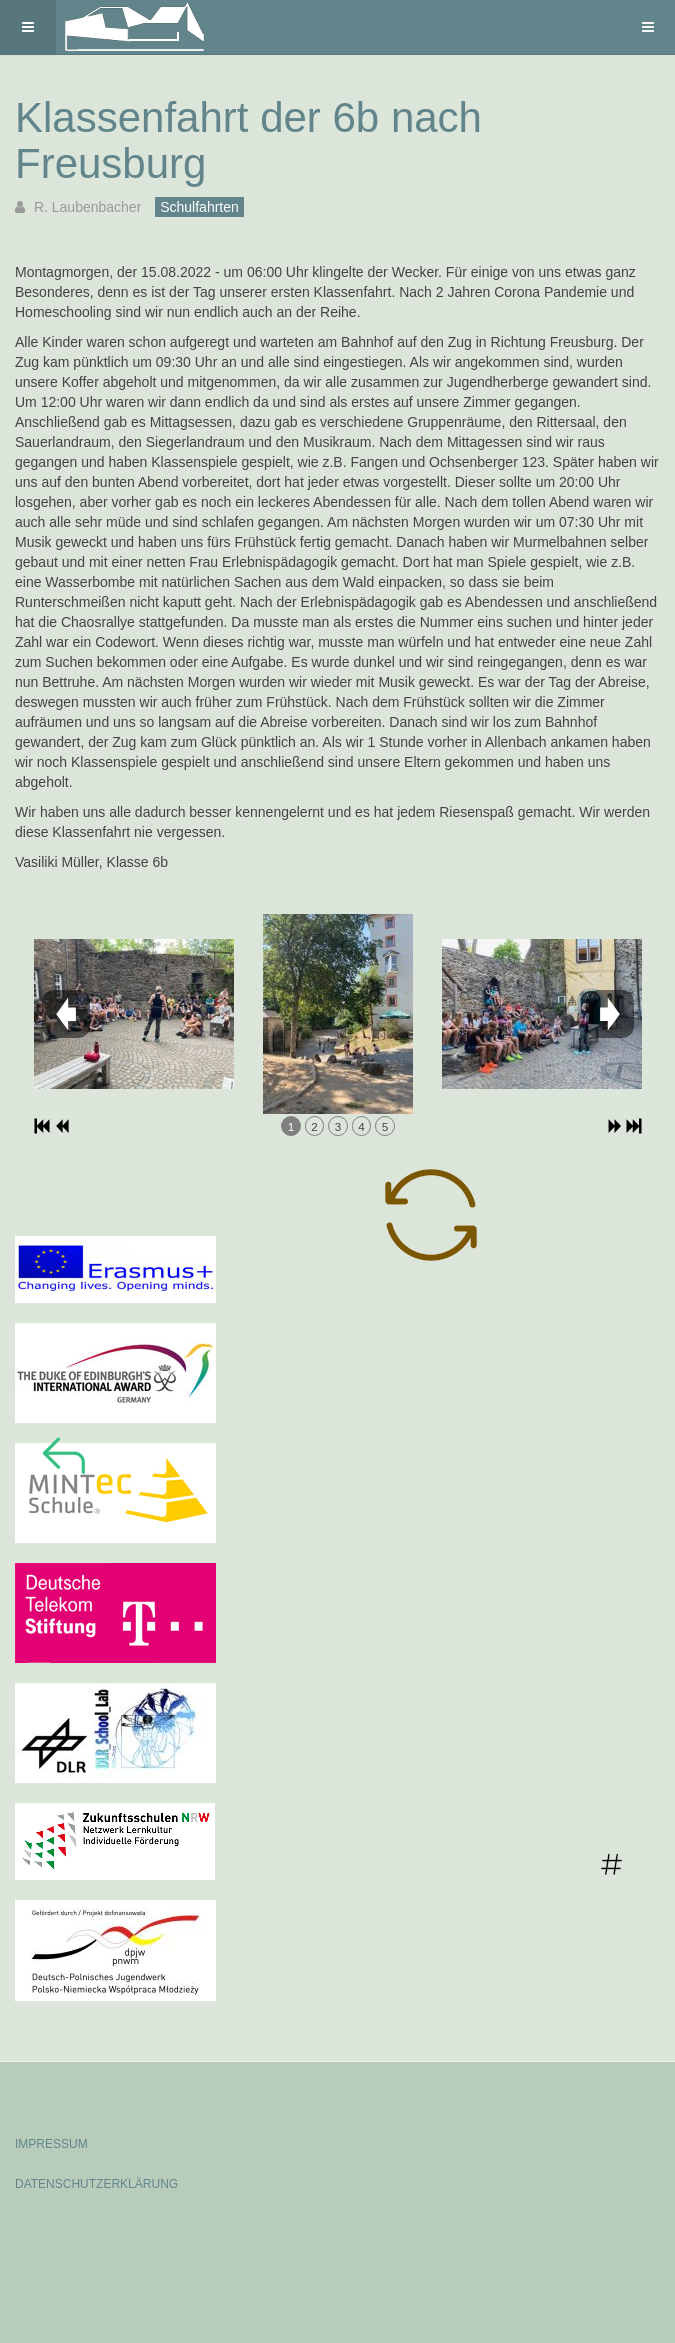 The width and height of the screenshot is (675, 2343). I want to click on view or browse hashtags, so click(611, 1864).